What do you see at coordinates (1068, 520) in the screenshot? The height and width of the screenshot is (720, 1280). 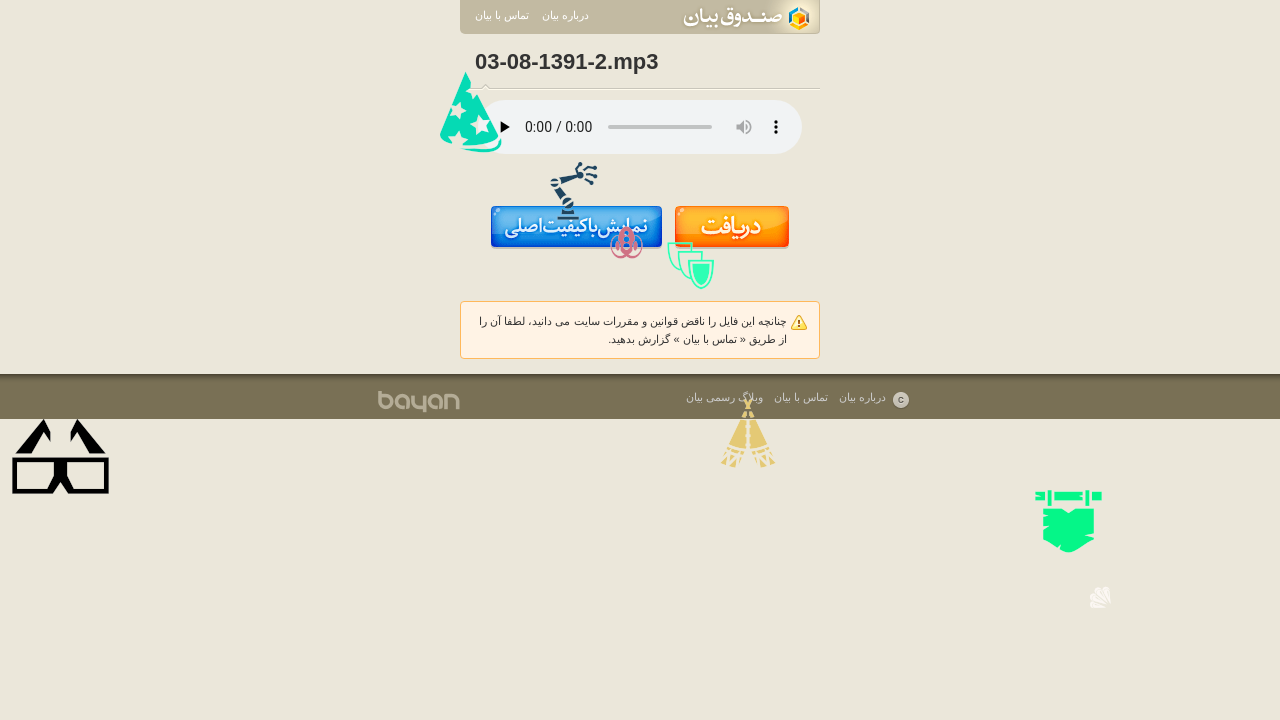 I see `view shop or storefront location` at bounding box center [1068, 520].